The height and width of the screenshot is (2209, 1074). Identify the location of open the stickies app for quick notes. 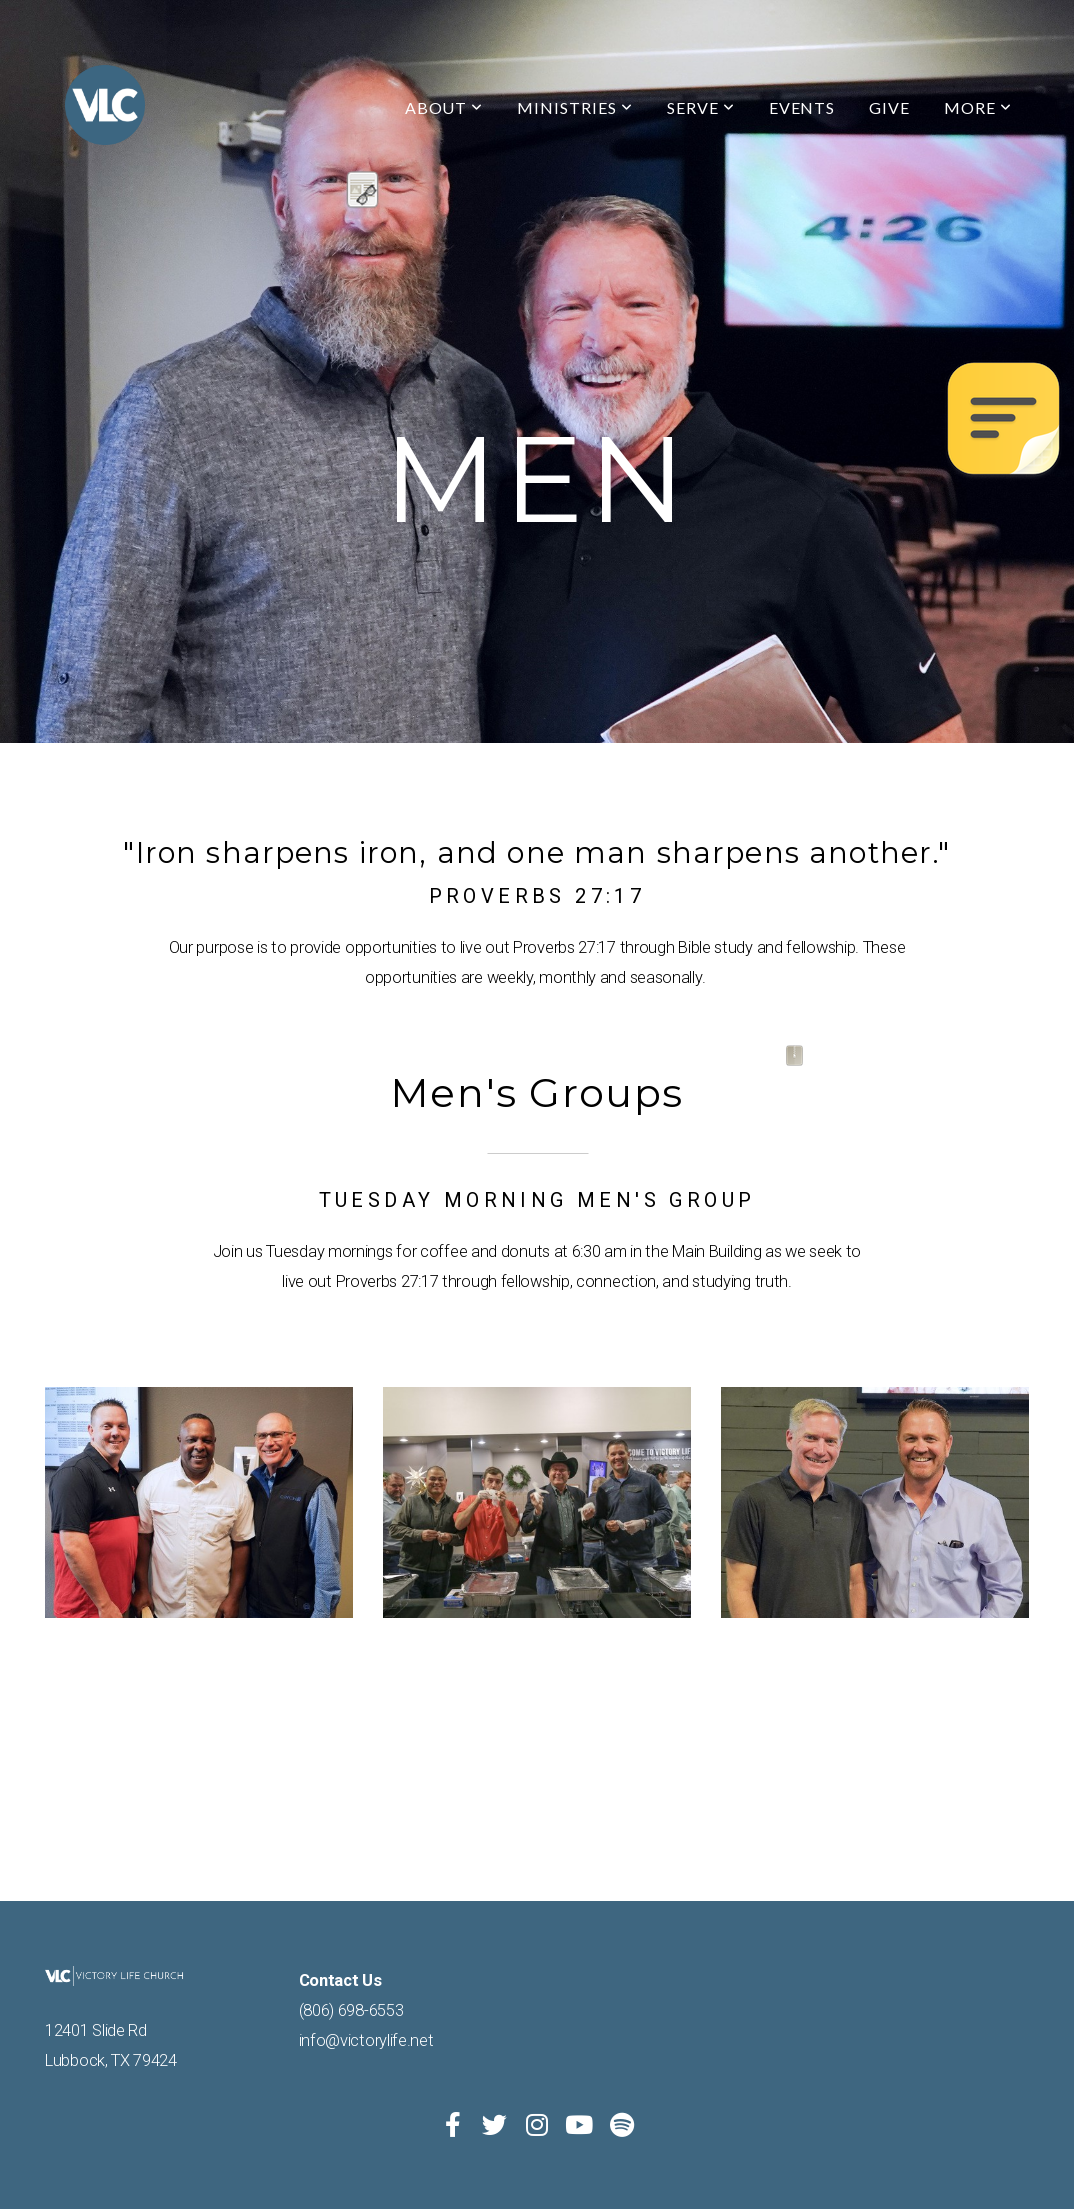
(1003, 418).